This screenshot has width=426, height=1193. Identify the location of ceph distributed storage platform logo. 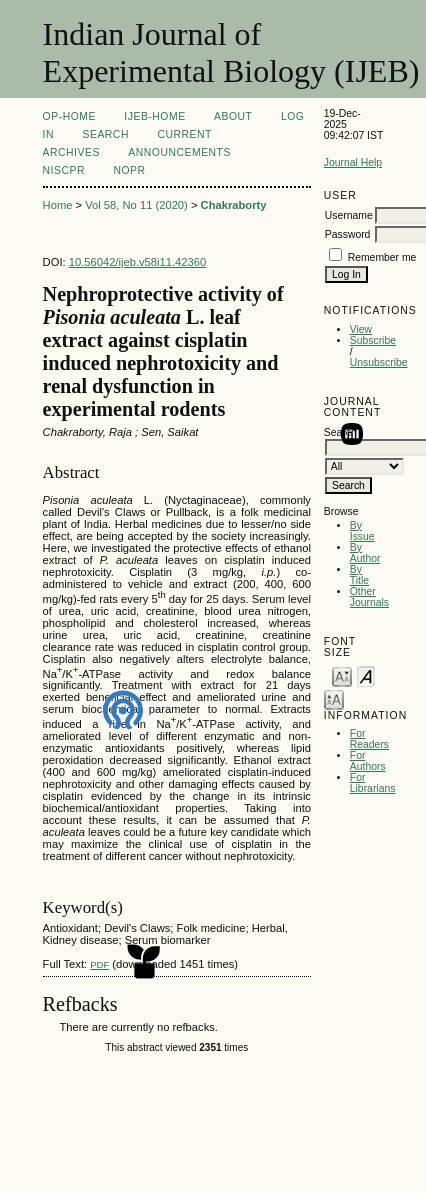
(123, 710).